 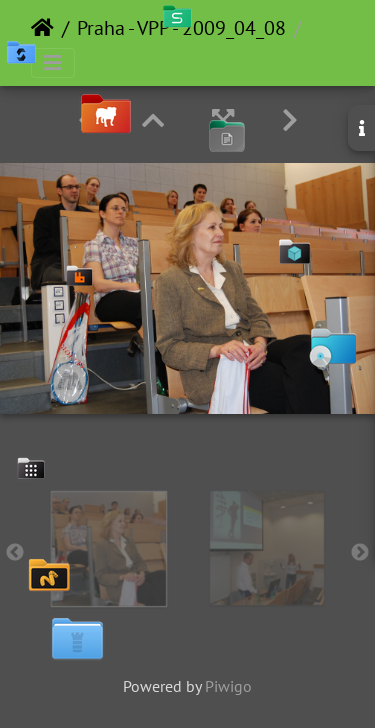 I want to click on open folder containing WPS spreadsheet files, so click(x=177, y=17).